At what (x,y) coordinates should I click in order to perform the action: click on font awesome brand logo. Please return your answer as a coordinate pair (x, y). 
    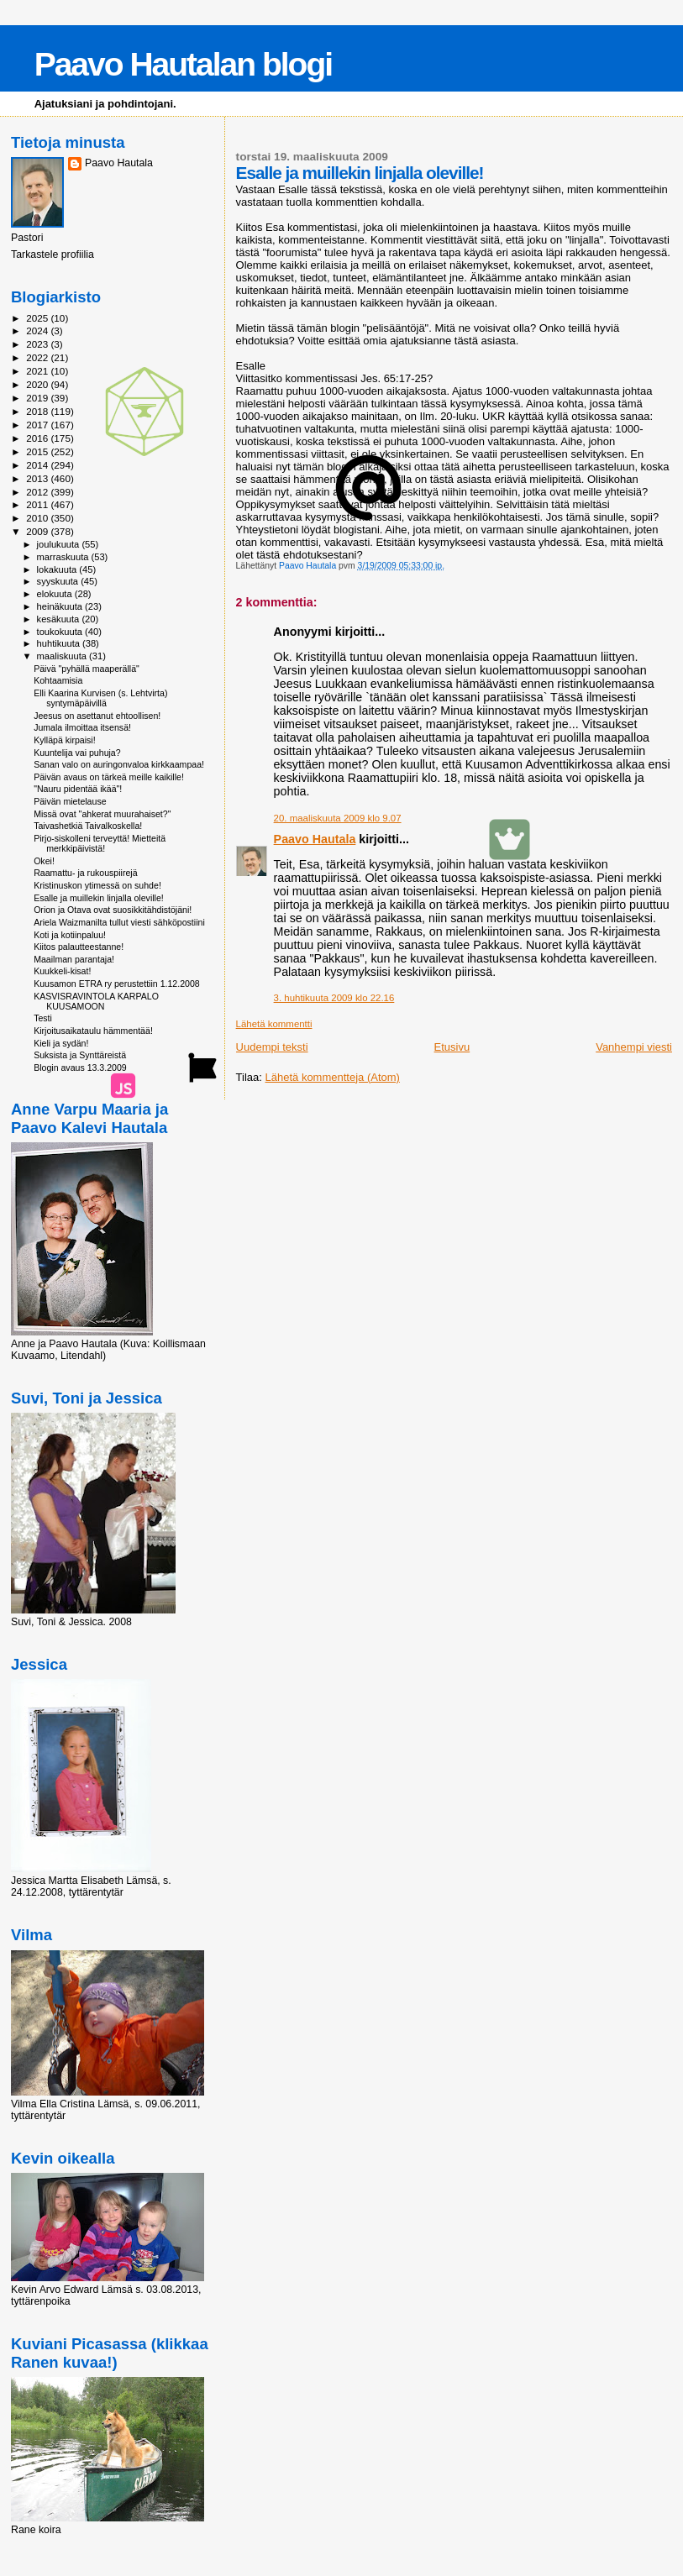
    Looking at the image, I should click on (202, 1068).